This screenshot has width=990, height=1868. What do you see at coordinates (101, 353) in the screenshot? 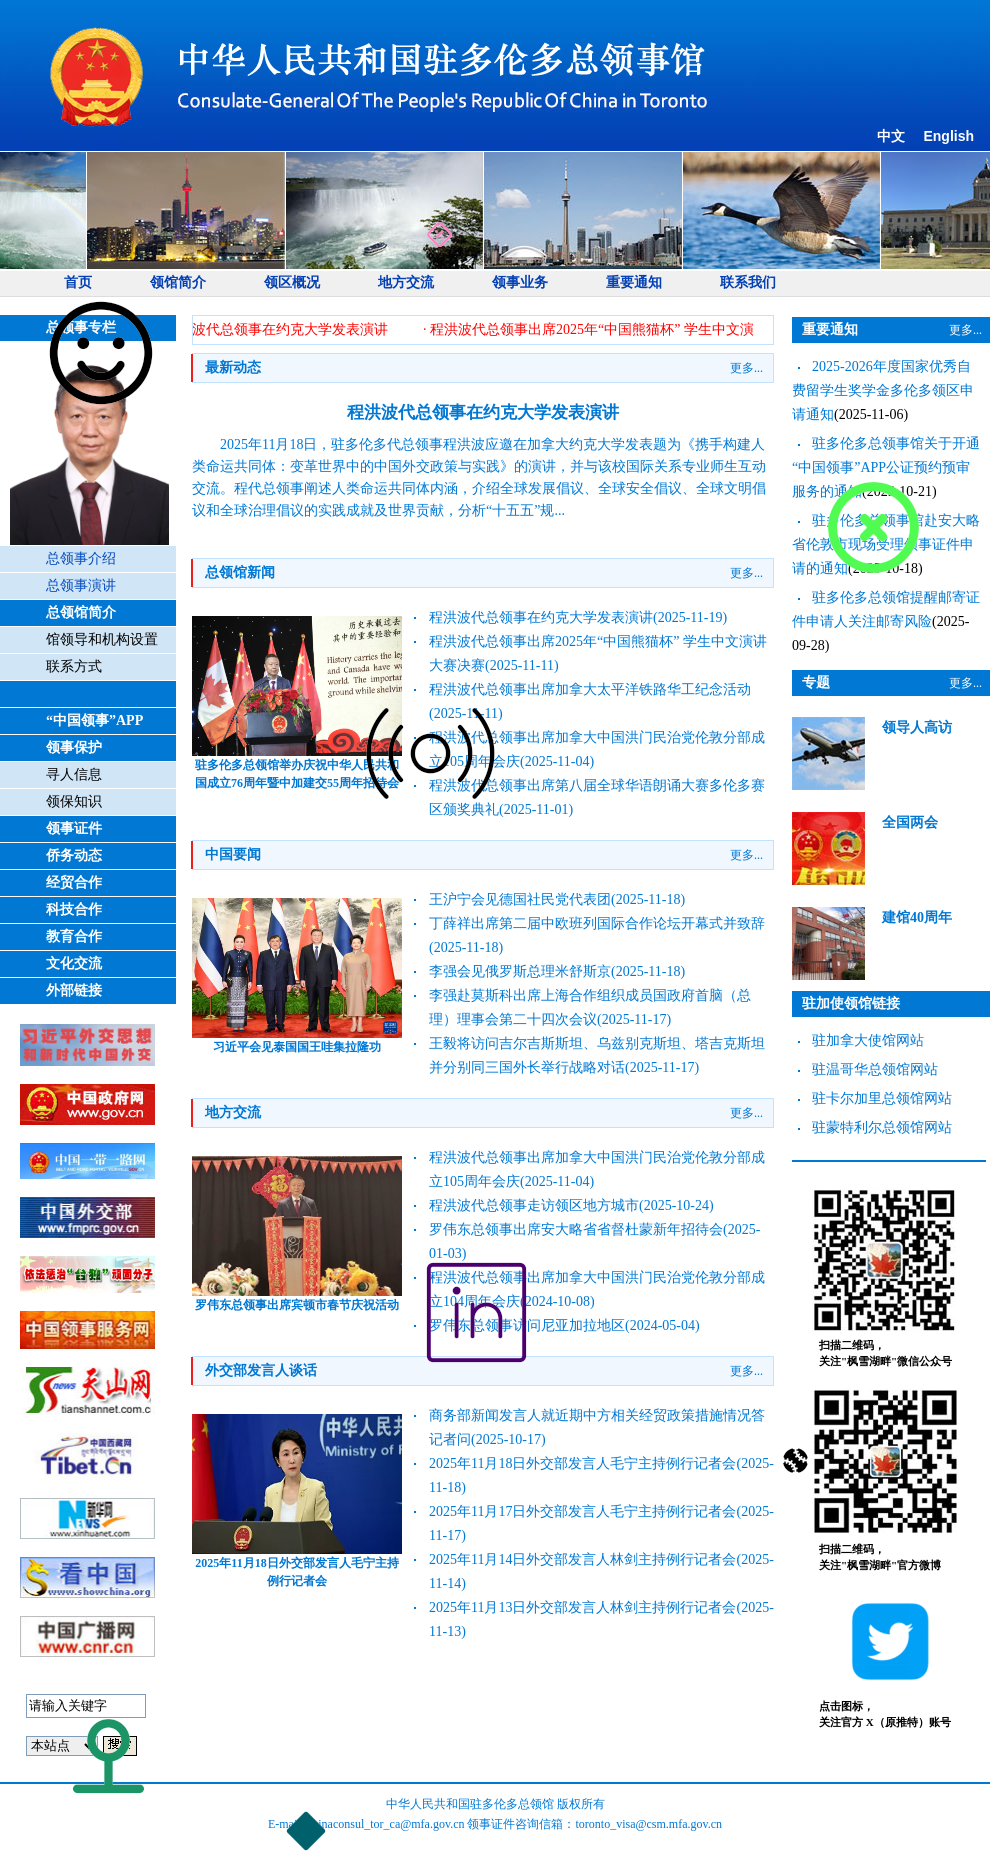
I see `add an emoji or reaction` at bounding box center [101, 353].